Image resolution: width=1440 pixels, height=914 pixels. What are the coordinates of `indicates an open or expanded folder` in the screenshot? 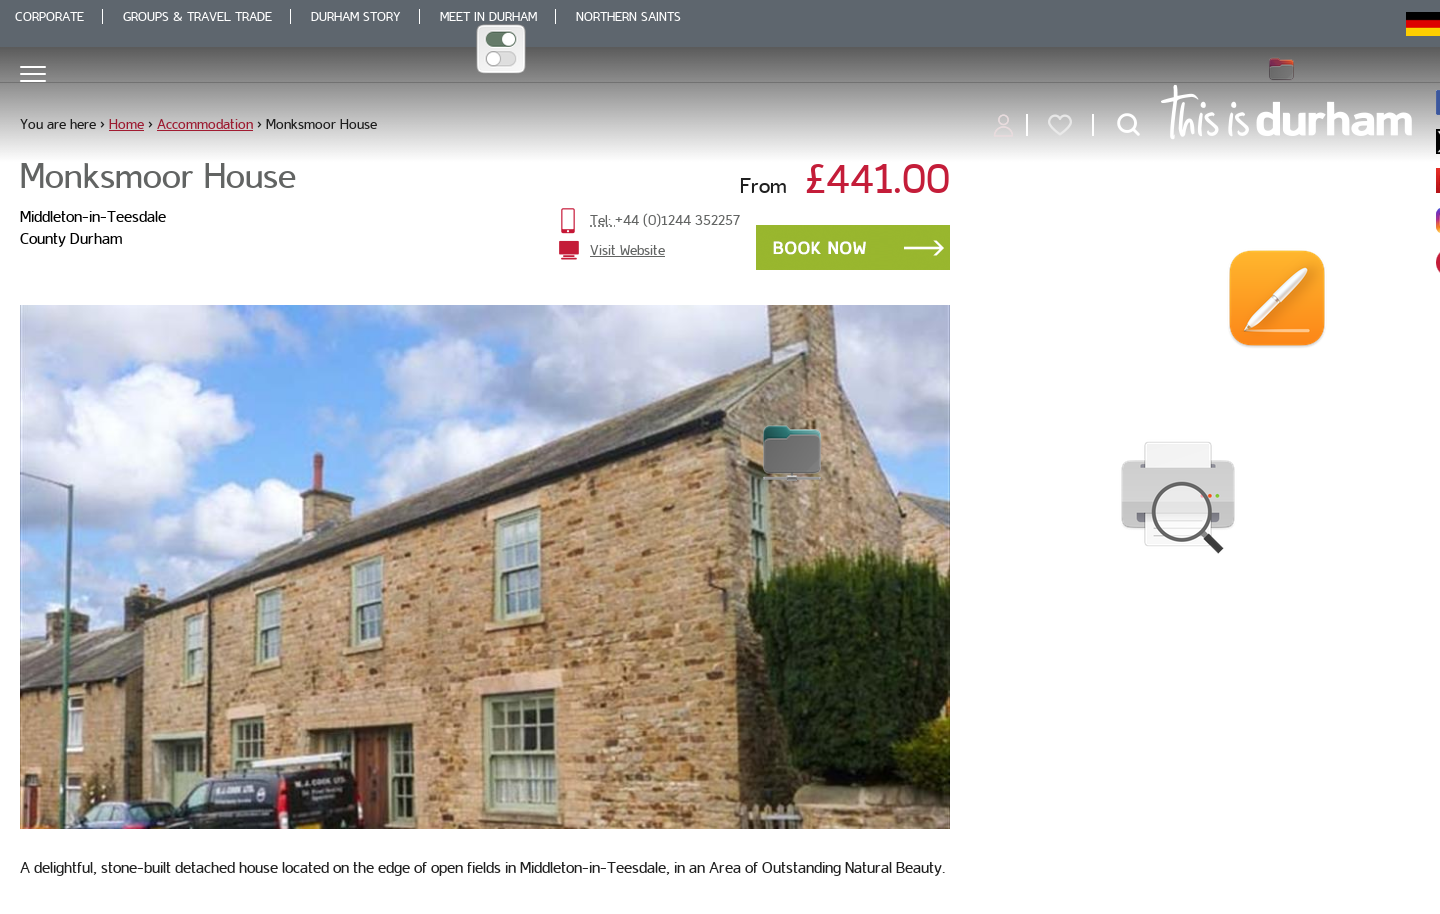 It's located at (1281, 68).